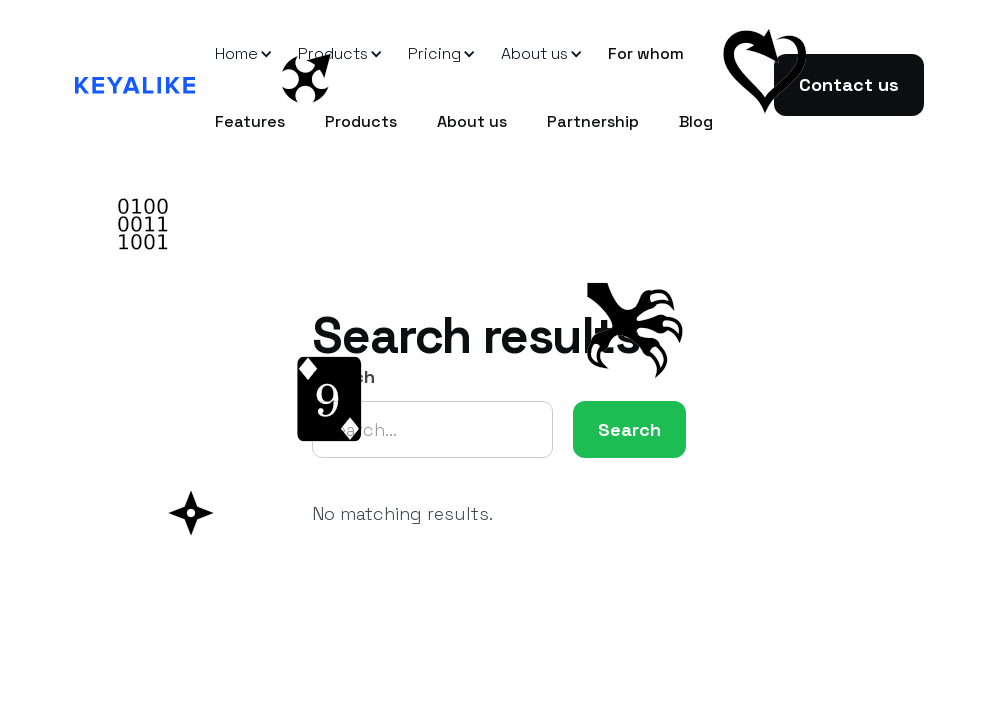 The height and width of the screenshot is (720, 999). I want to click on nine of diamonds playing card, so click(329, 399).